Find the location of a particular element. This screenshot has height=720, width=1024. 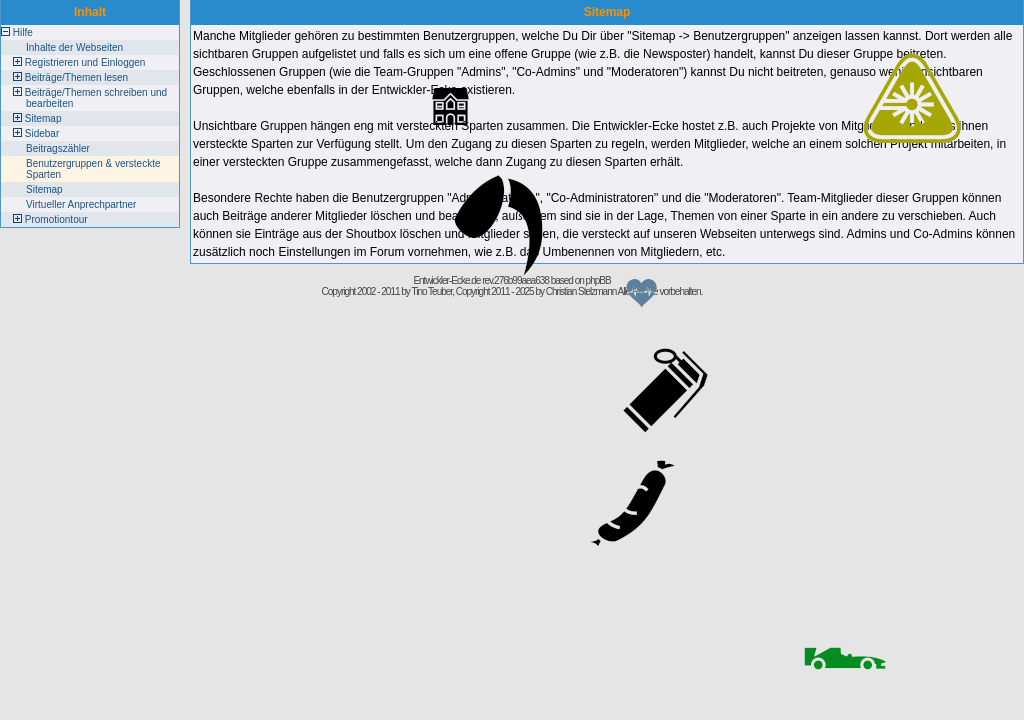

laser hazard warning indicator is located at coordinates (912, 102).